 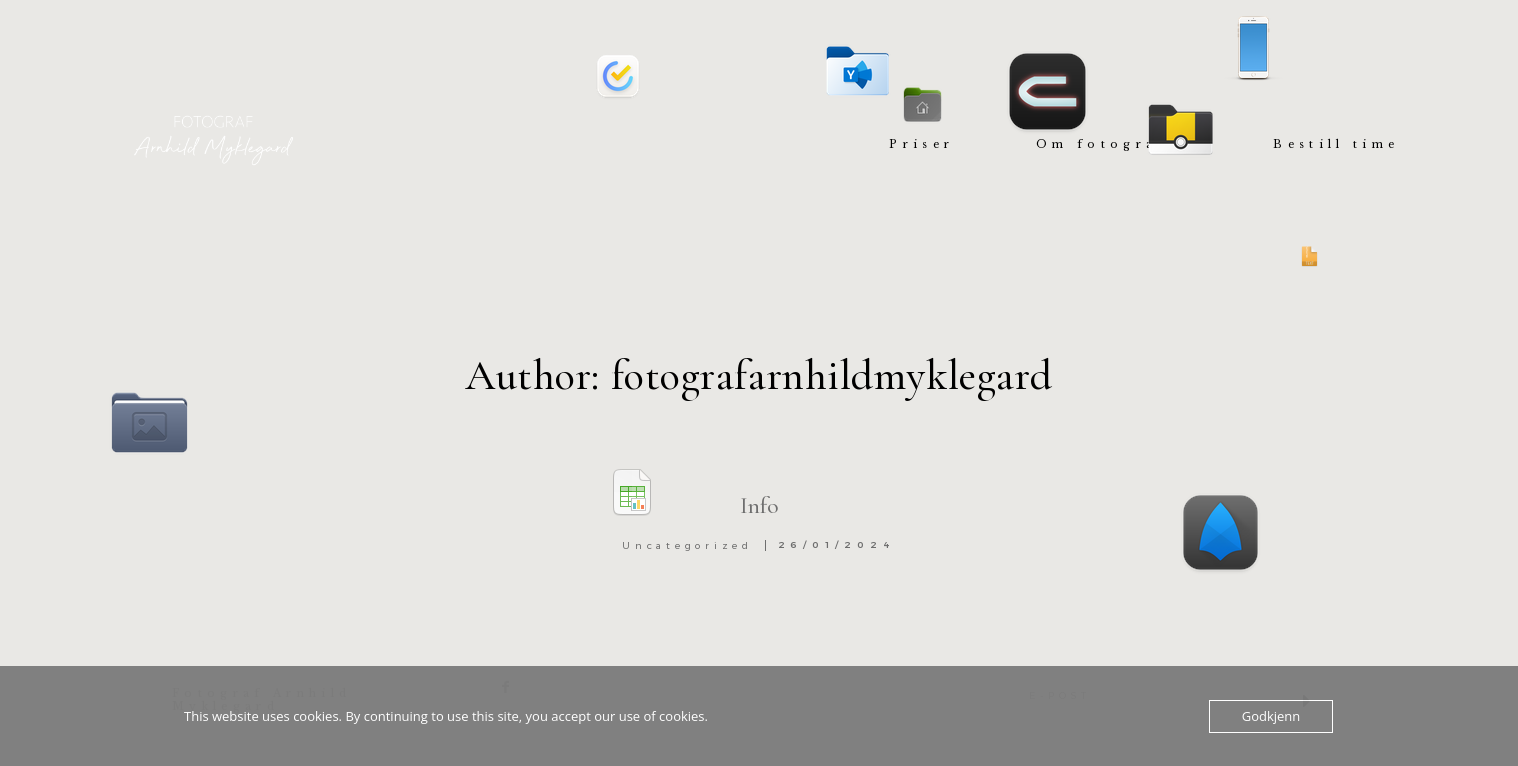 What do you see at coordinates (857, 72) in the screenshot?
I see `open folder containing Microsoft Yammer files` at bounding box center [857, 72].